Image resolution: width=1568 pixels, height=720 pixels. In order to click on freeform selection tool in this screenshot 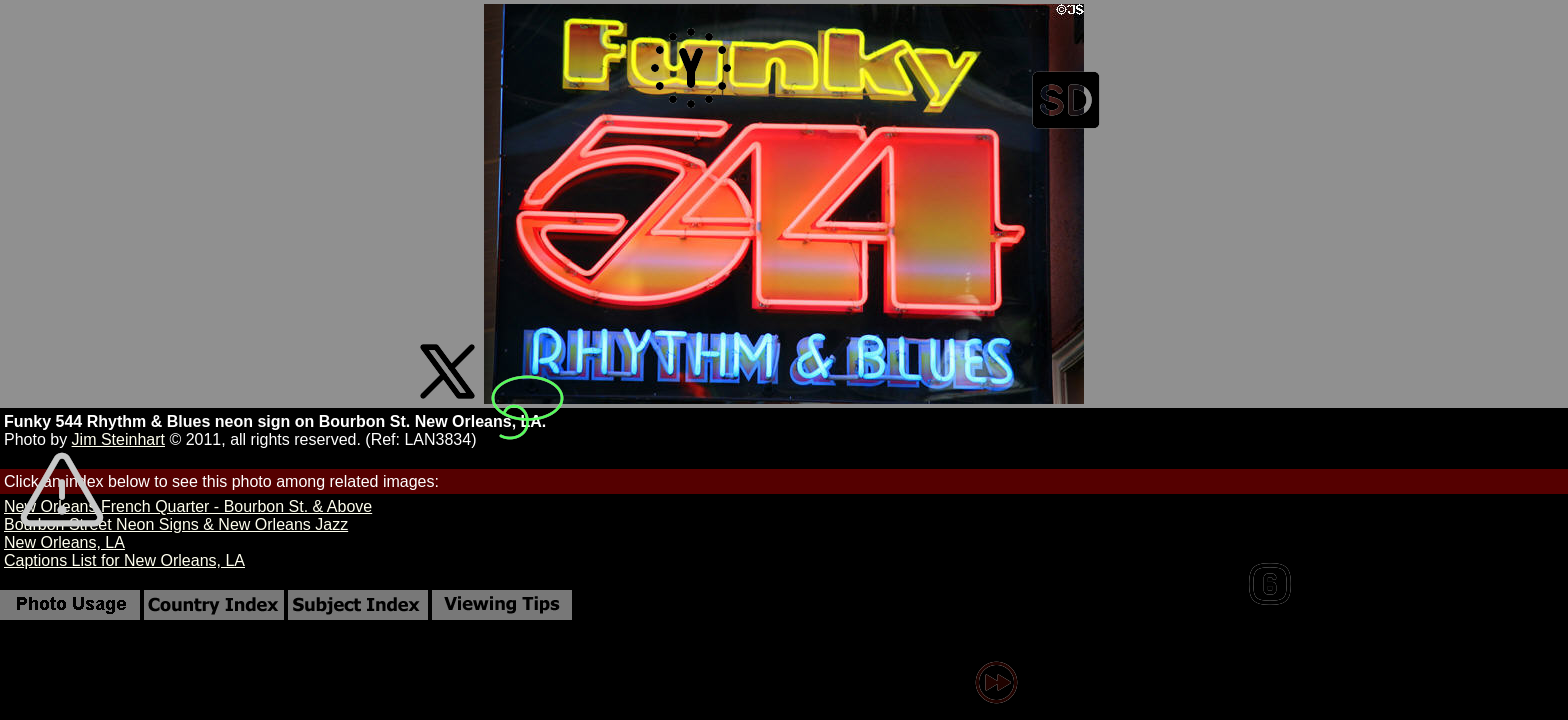, I will do `click(527, 403)`.